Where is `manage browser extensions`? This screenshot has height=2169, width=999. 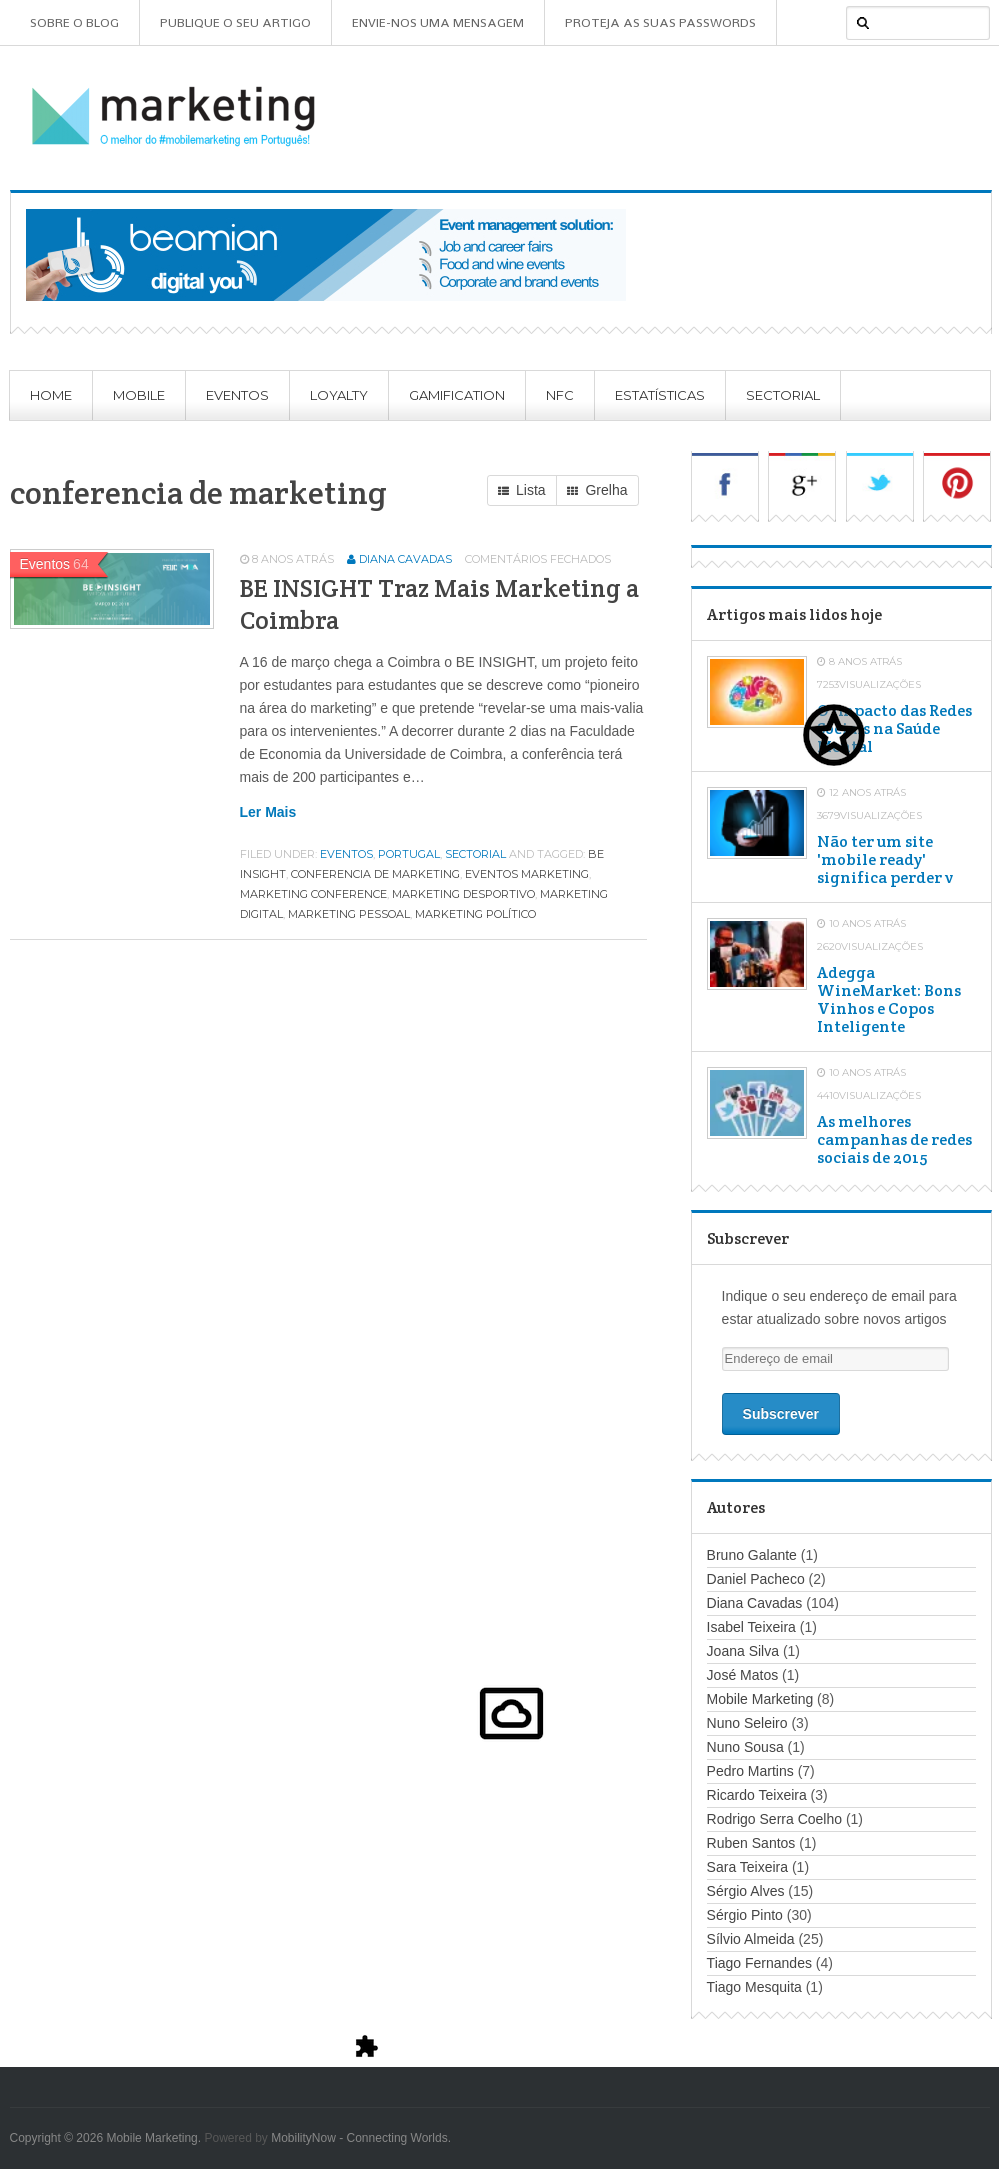
manage browser extensions is located at coordinates (366, 2046).